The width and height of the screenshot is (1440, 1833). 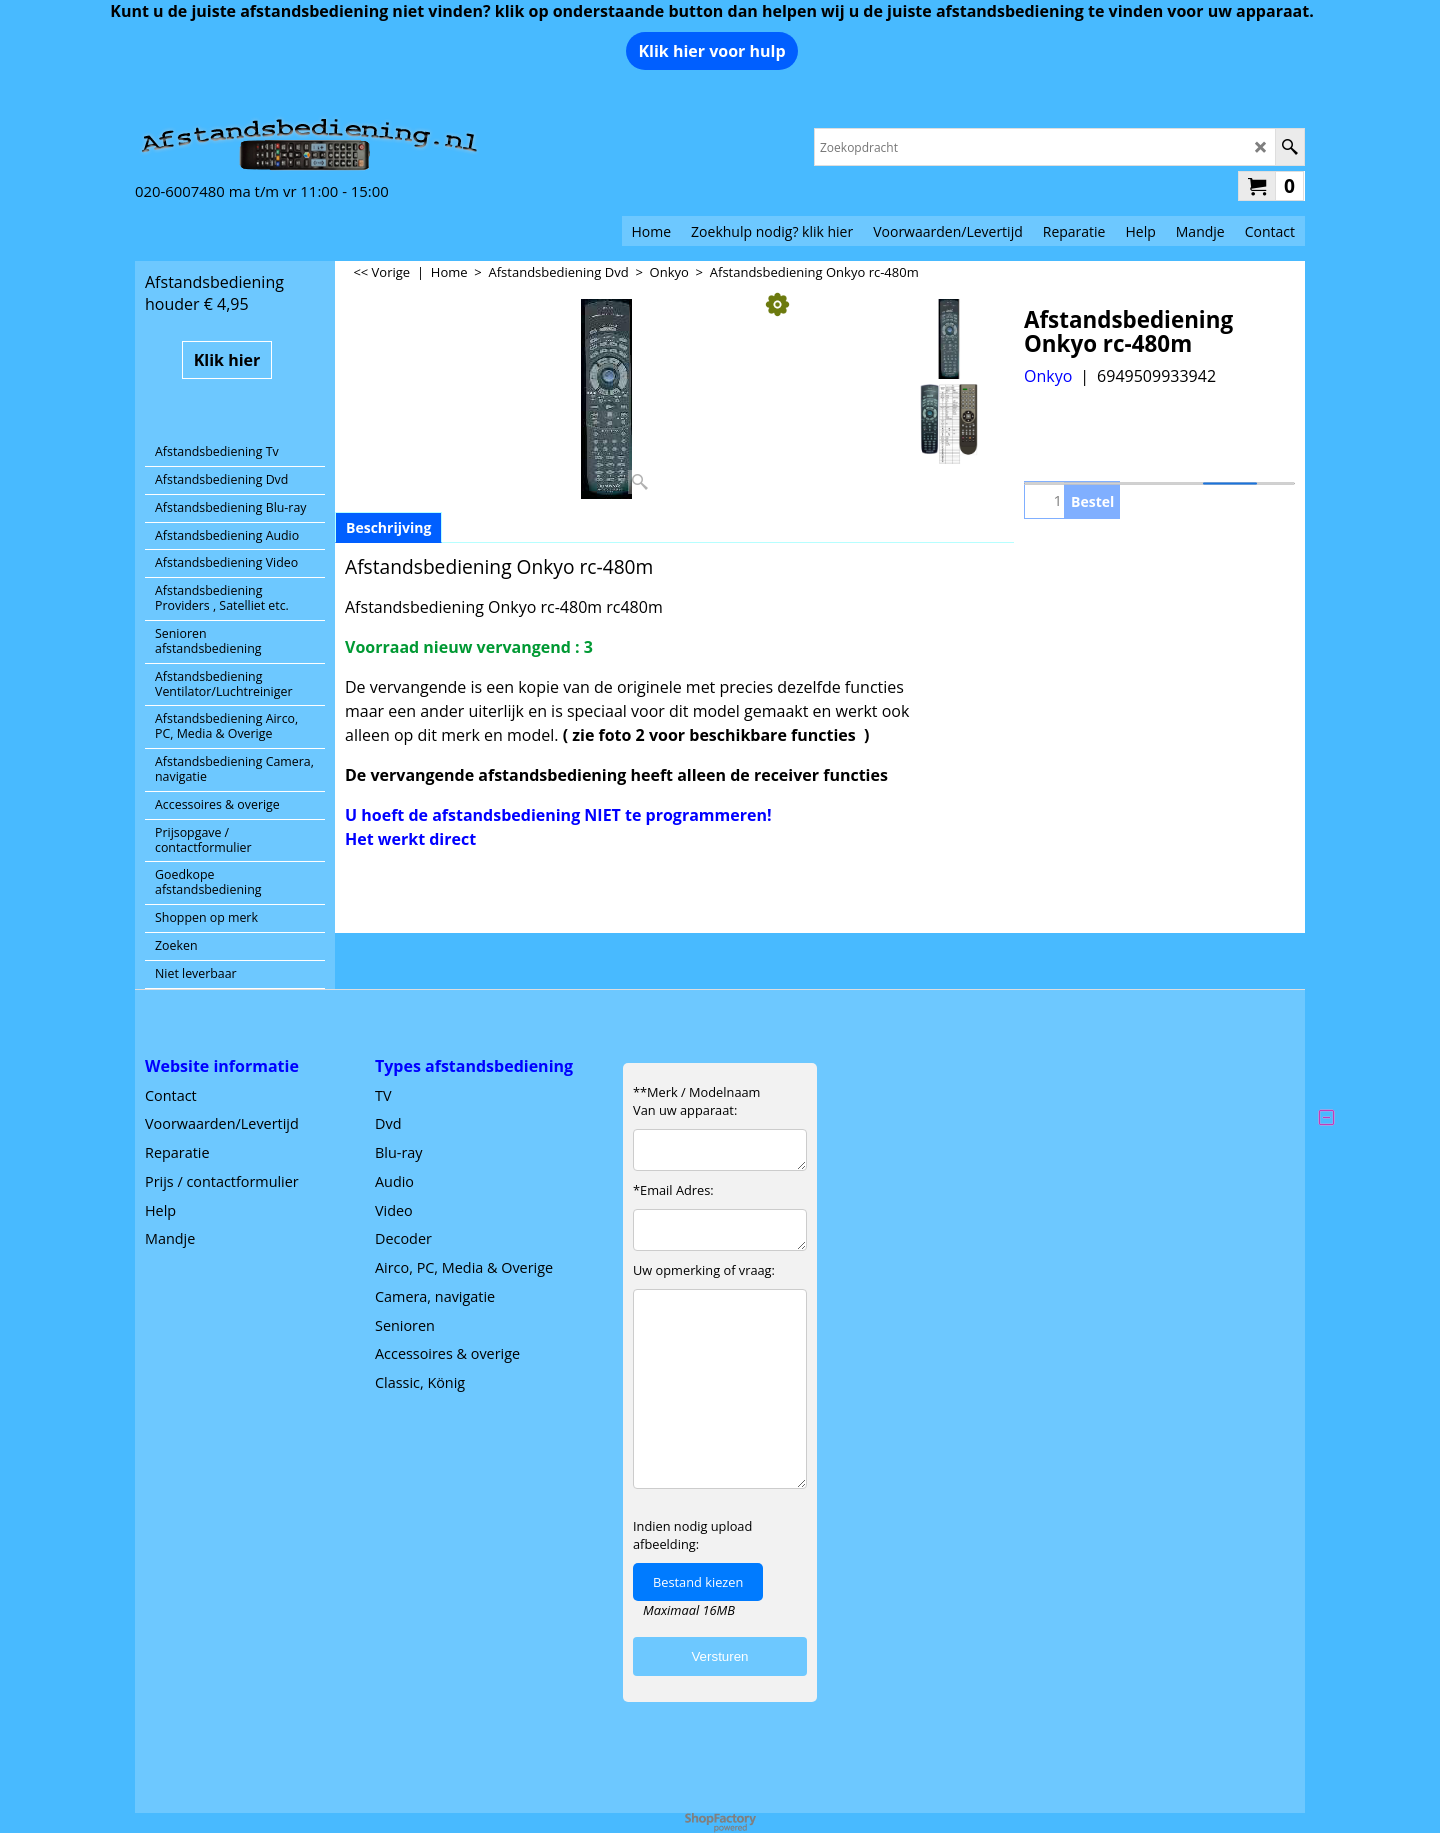 What do you see at coordinates (777, 304) in the screenshot?
I see `access garden or plant care features` at bounding box center [777, 304].